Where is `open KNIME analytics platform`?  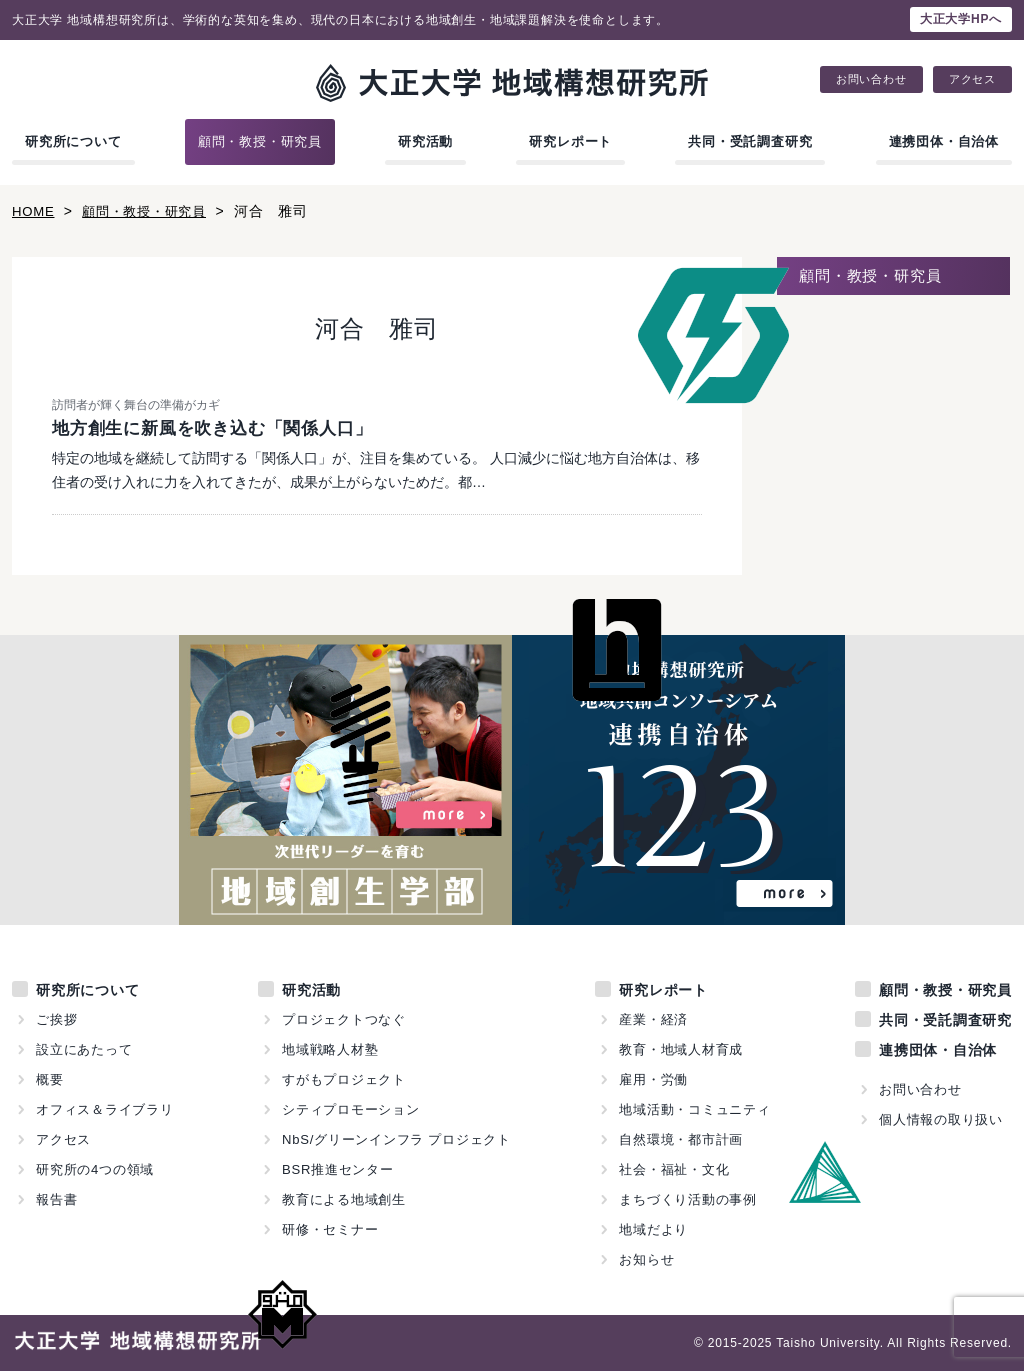 open KNIME analytics platform is located at coordinates (825, 1172).